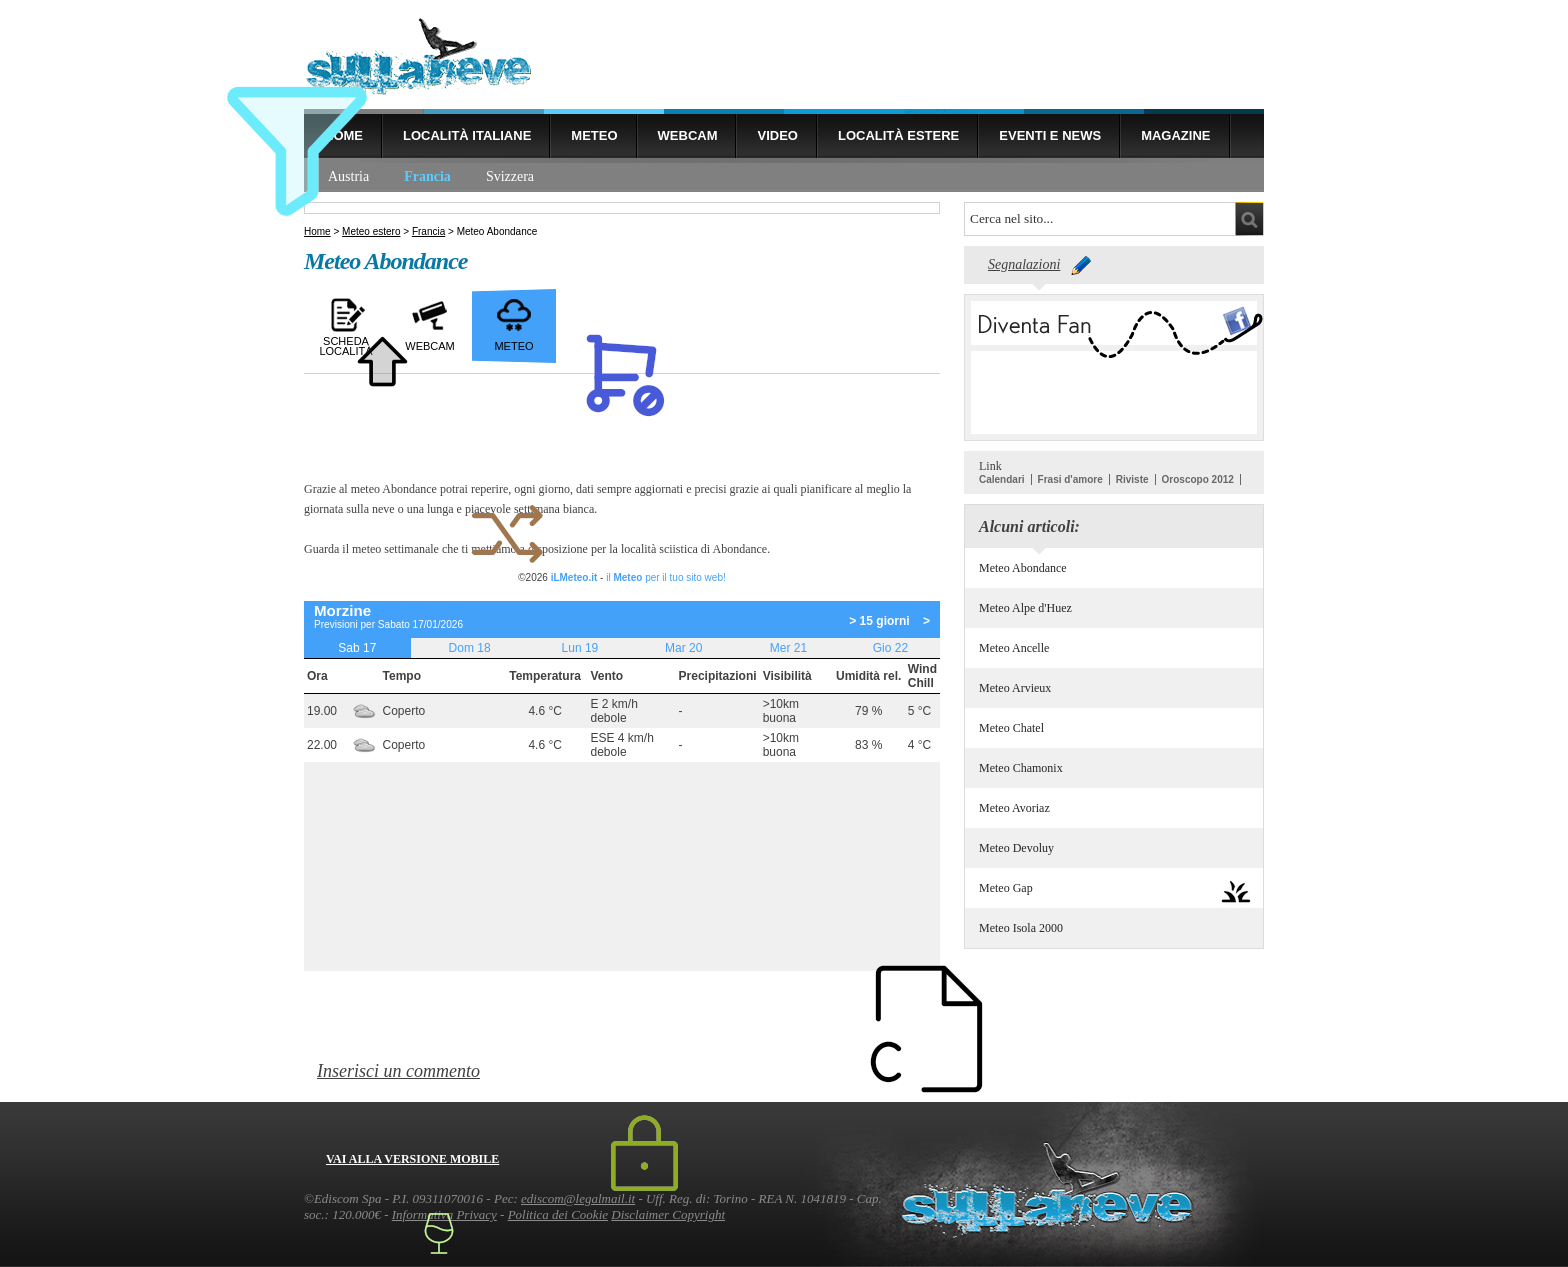 Image resolution: width=1568 pixels, height=1267 pixels. What do you see at coordinates (644, 1157) in the screenshot?
I see `indicates a locked or secured item` at bounding box center [644, 1157].